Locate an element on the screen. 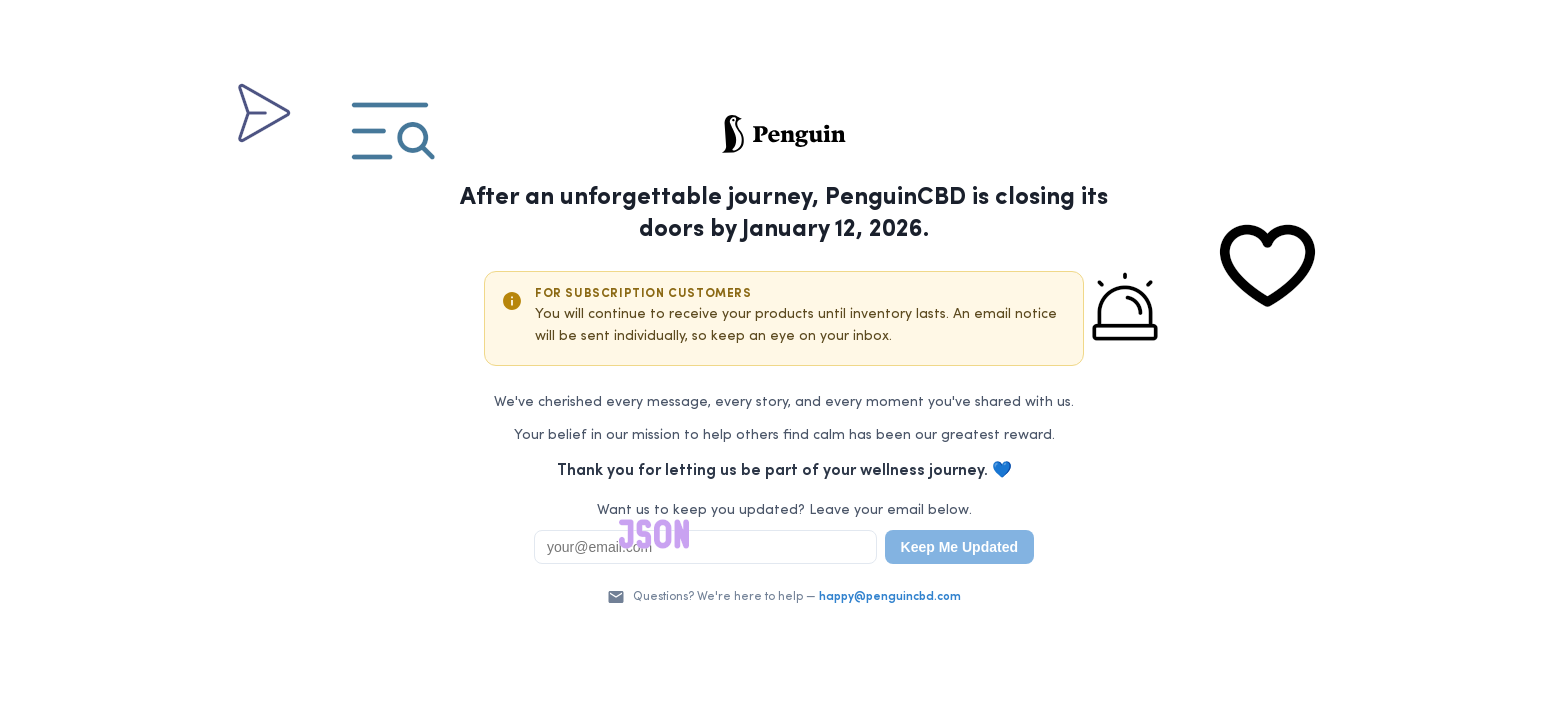 The width and height of the screenshot is (1568, 720). search within a list or document is located at coordinates (390, 131).